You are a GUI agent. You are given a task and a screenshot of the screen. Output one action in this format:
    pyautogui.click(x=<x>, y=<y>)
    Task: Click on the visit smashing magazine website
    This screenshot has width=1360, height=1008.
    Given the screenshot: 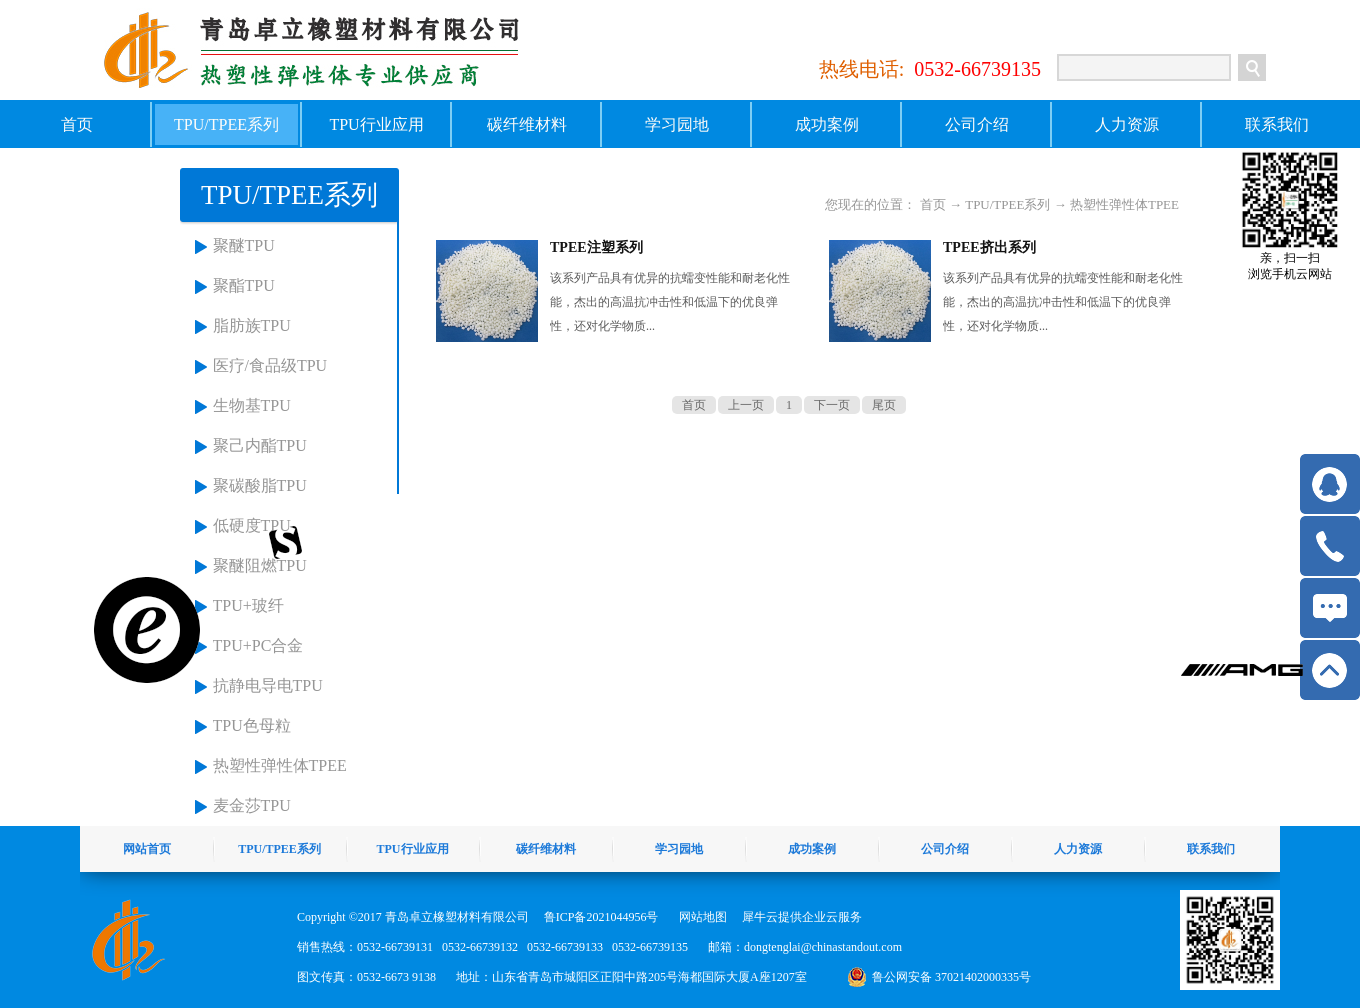 What is the action you would take?
    pyautogui.click(x=285, y=542)
    